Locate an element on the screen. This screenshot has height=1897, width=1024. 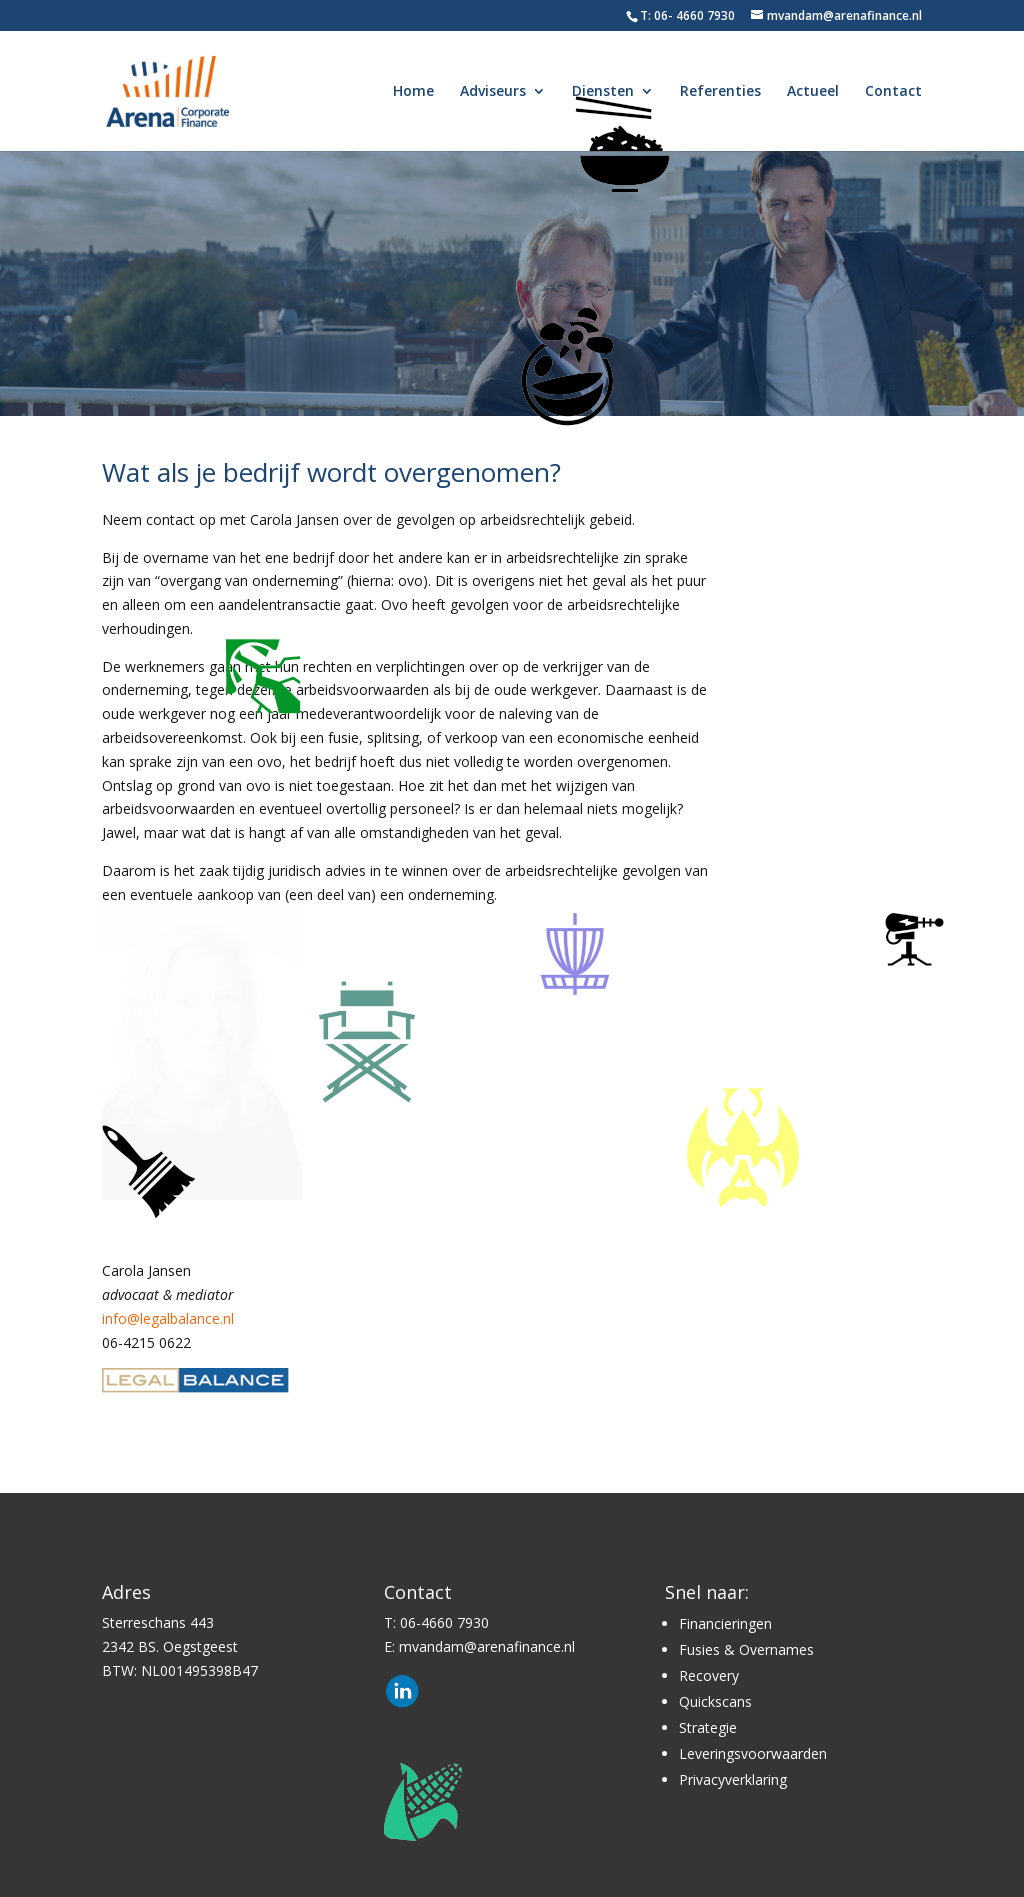
access disc golf course information is located at coordinates (575, 954).